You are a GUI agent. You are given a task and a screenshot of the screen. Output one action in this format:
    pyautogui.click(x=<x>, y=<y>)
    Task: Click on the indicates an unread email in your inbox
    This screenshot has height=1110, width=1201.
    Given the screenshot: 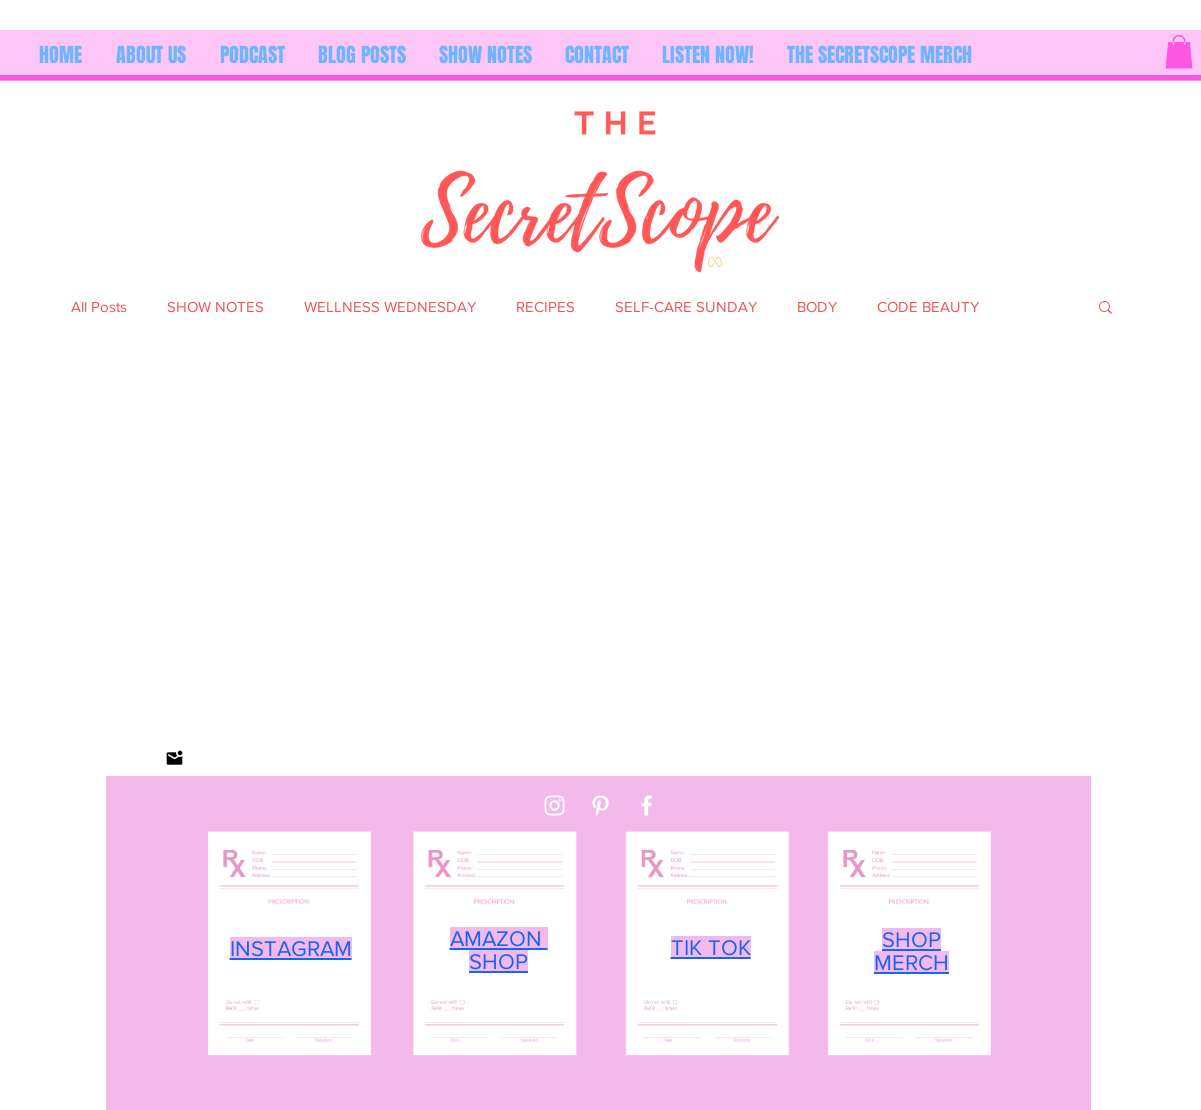 What is the action you would take?
    pyautogui.click(x=174, y=758)
    